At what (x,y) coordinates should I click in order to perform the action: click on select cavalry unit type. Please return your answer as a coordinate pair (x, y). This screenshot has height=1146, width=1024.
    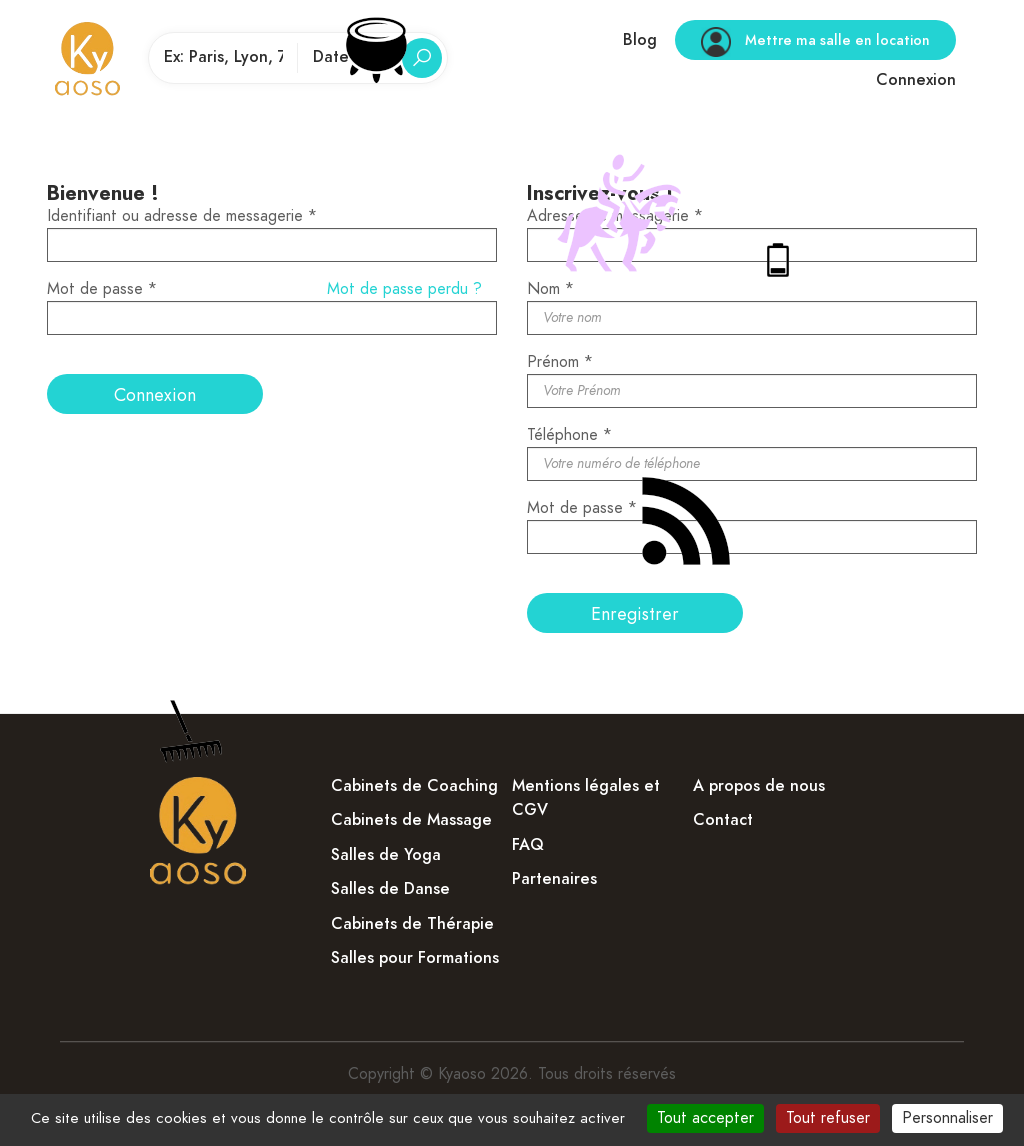
    Looking at the image, I should click on (619, 213).